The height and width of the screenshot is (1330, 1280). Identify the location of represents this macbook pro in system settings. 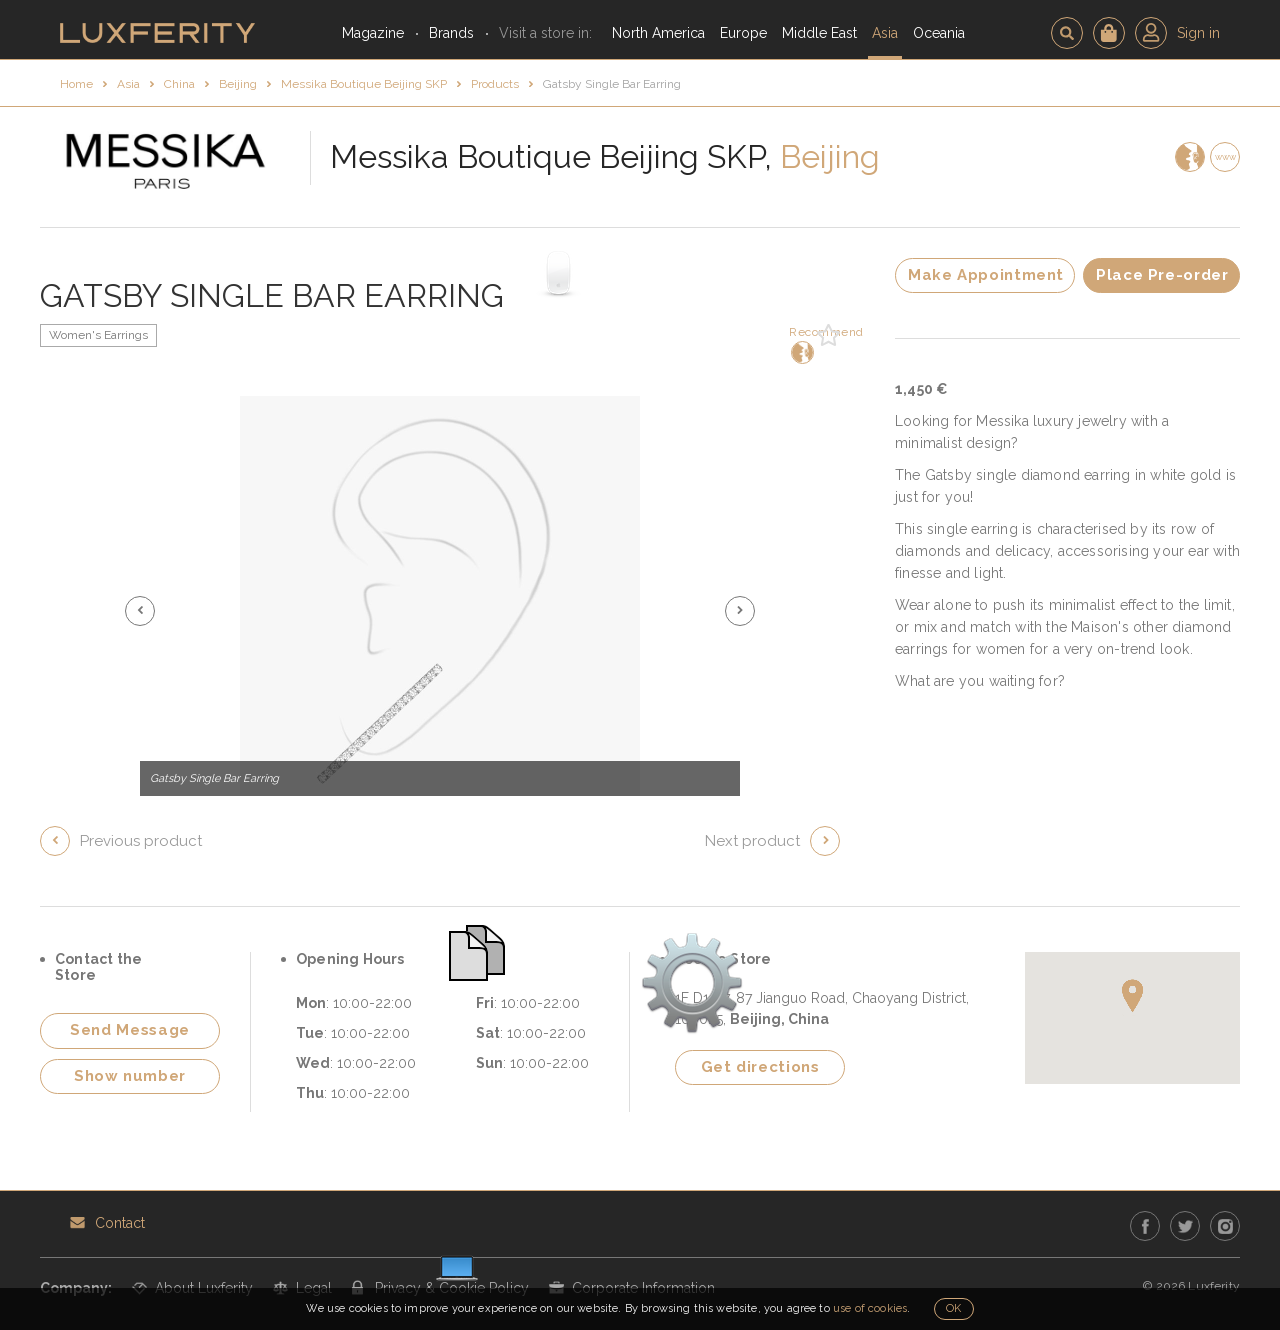
(457, 1265).